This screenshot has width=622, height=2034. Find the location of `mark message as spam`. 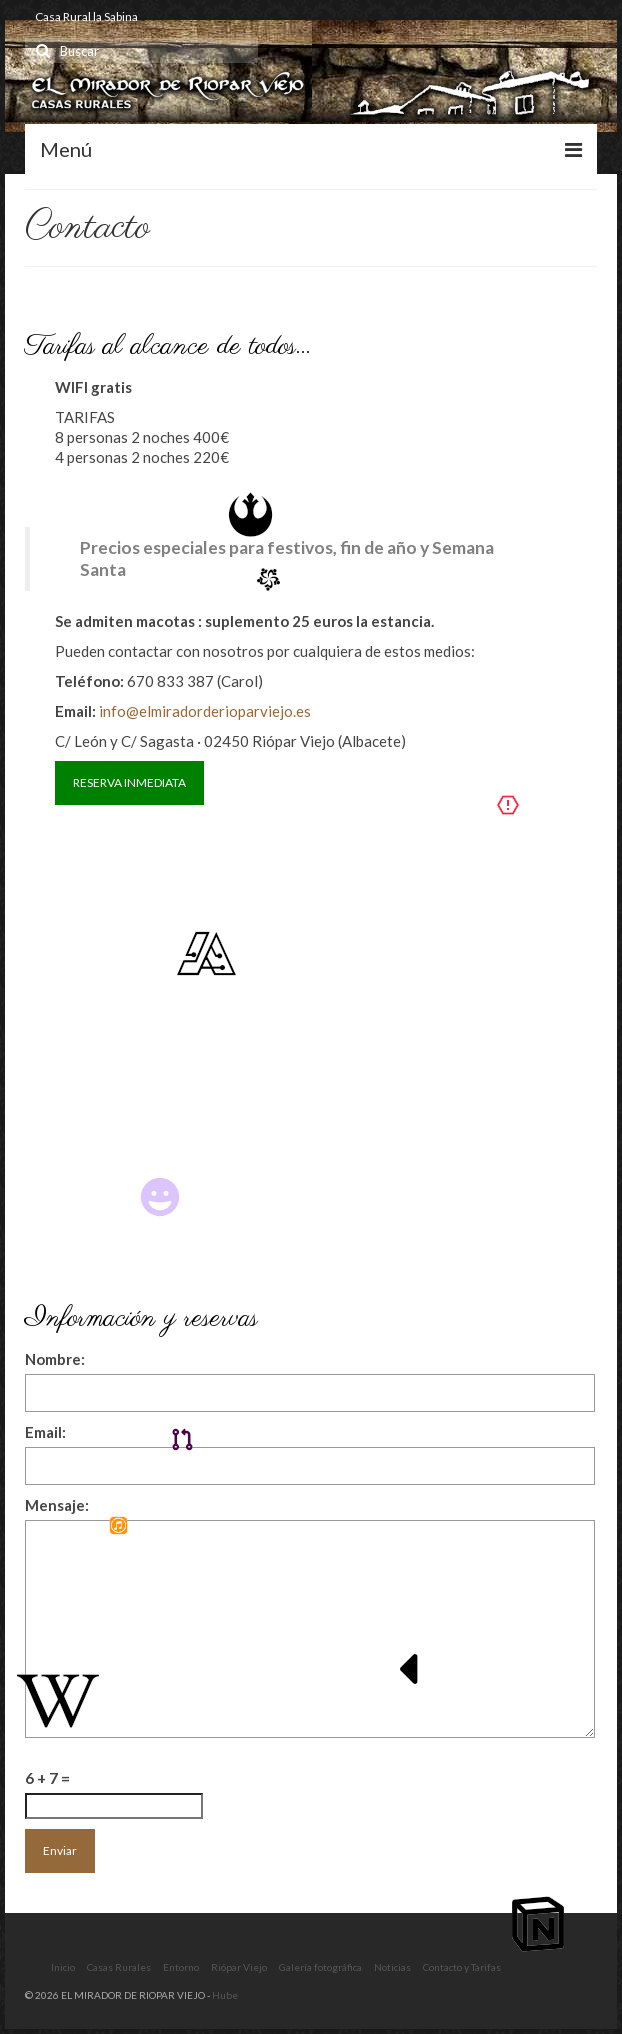

mark message as spam is located at coordinates (508, 805).